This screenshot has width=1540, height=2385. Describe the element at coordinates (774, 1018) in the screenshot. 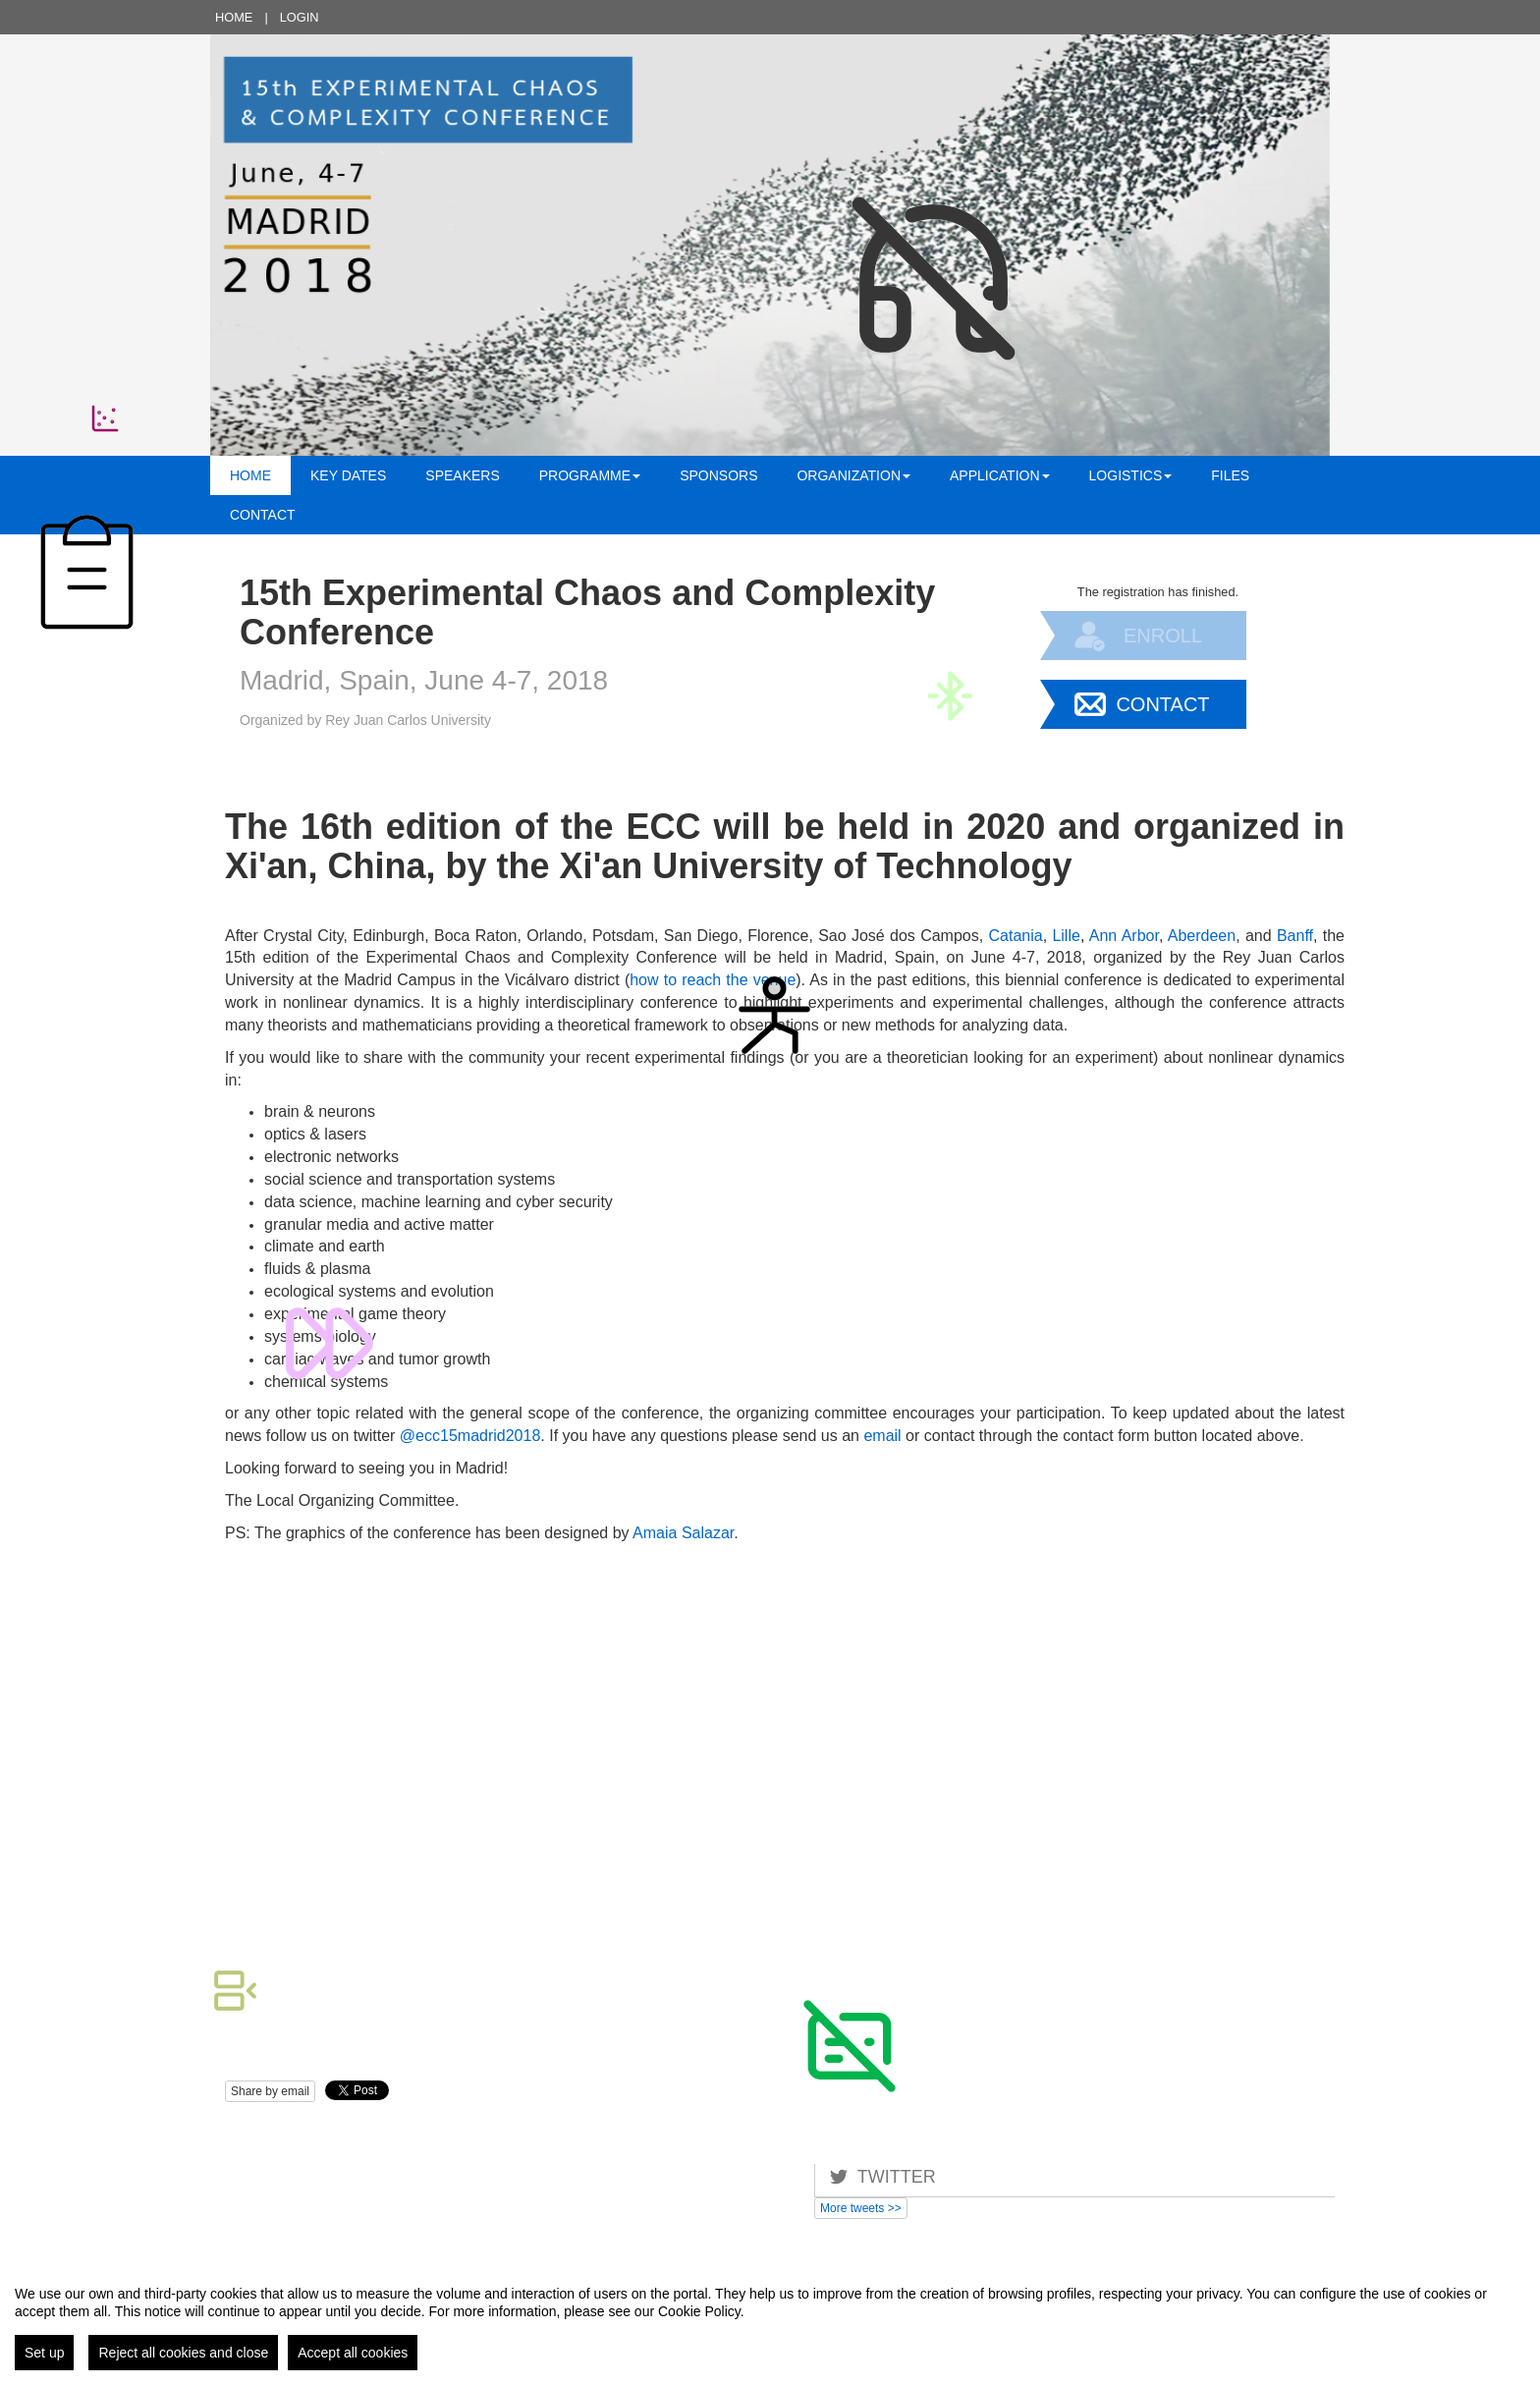

I see `access tai chi or meditation exercises` at that location.